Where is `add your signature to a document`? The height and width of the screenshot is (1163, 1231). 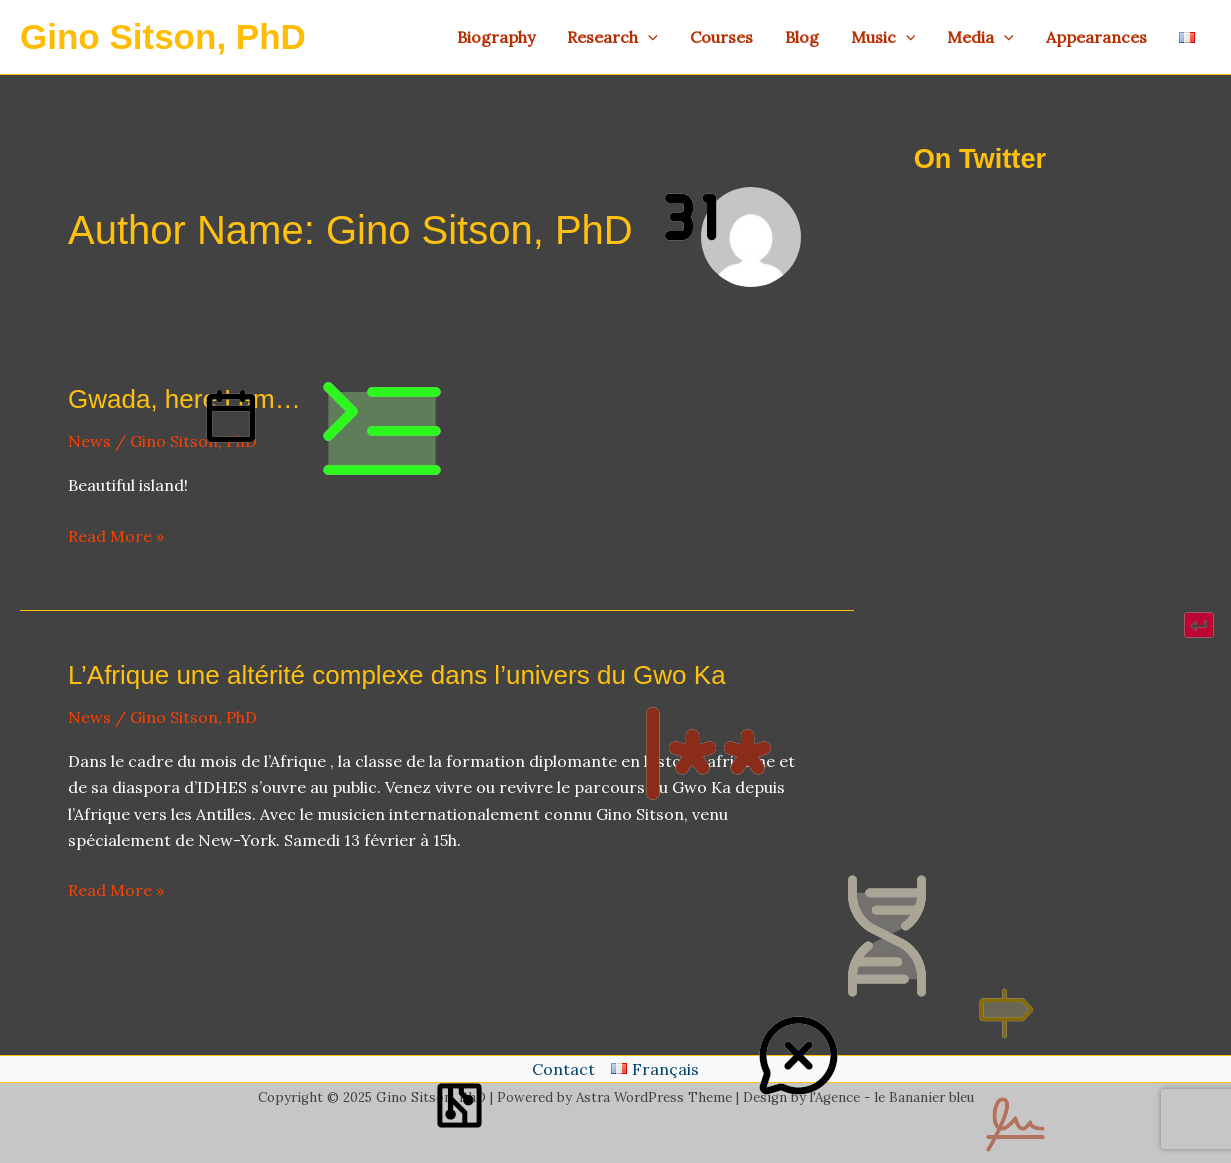
add your signature to a document is located at coordinates (1015, 1124).